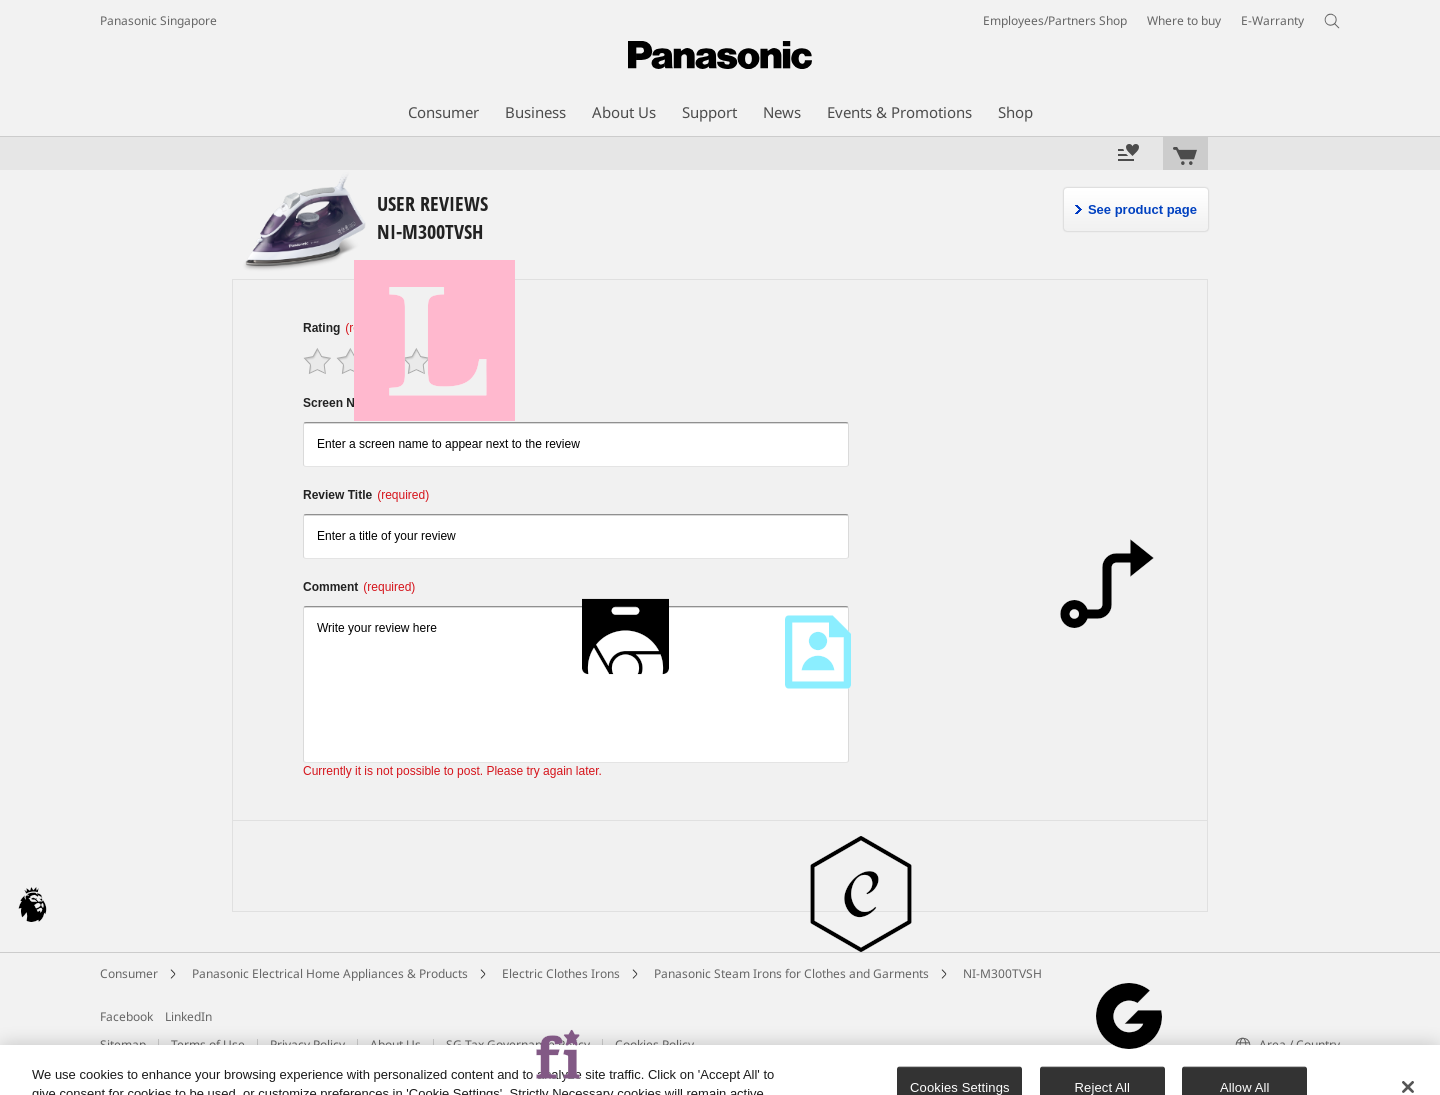 The image size is (1440, 1095). What do you see at coordinates (861, 894) in the screenshot?
I see `open the Chai app` at bounding box center [861, 894].